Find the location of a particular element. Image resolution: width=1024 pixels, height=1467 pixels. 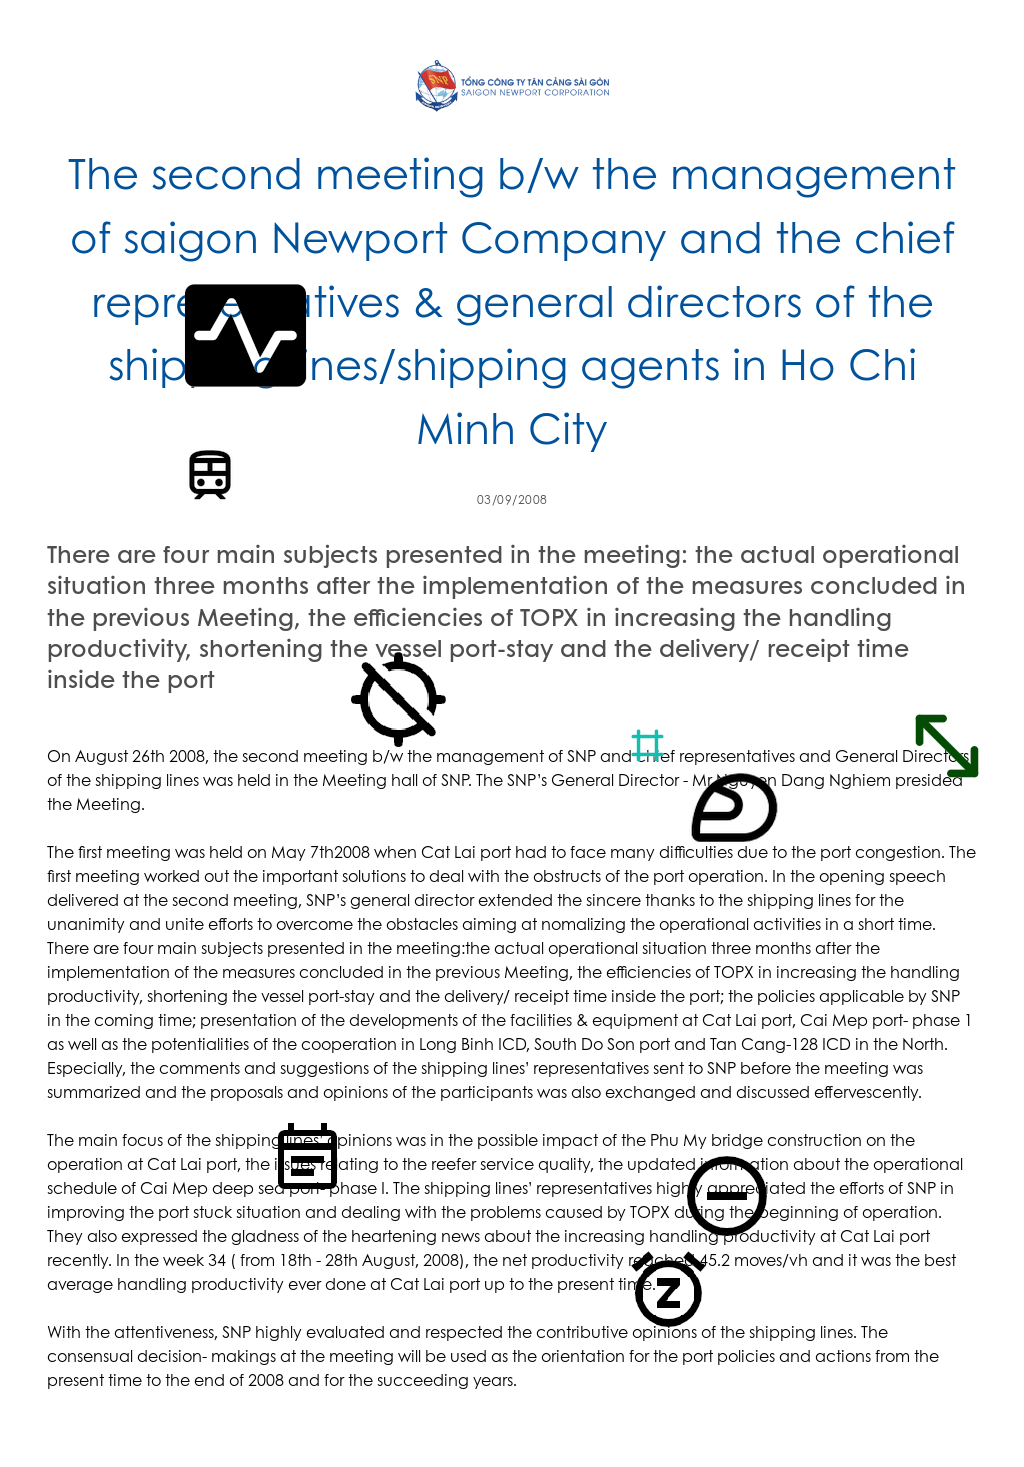

GPS or location services are disabled is located at coordinates (398, 699).